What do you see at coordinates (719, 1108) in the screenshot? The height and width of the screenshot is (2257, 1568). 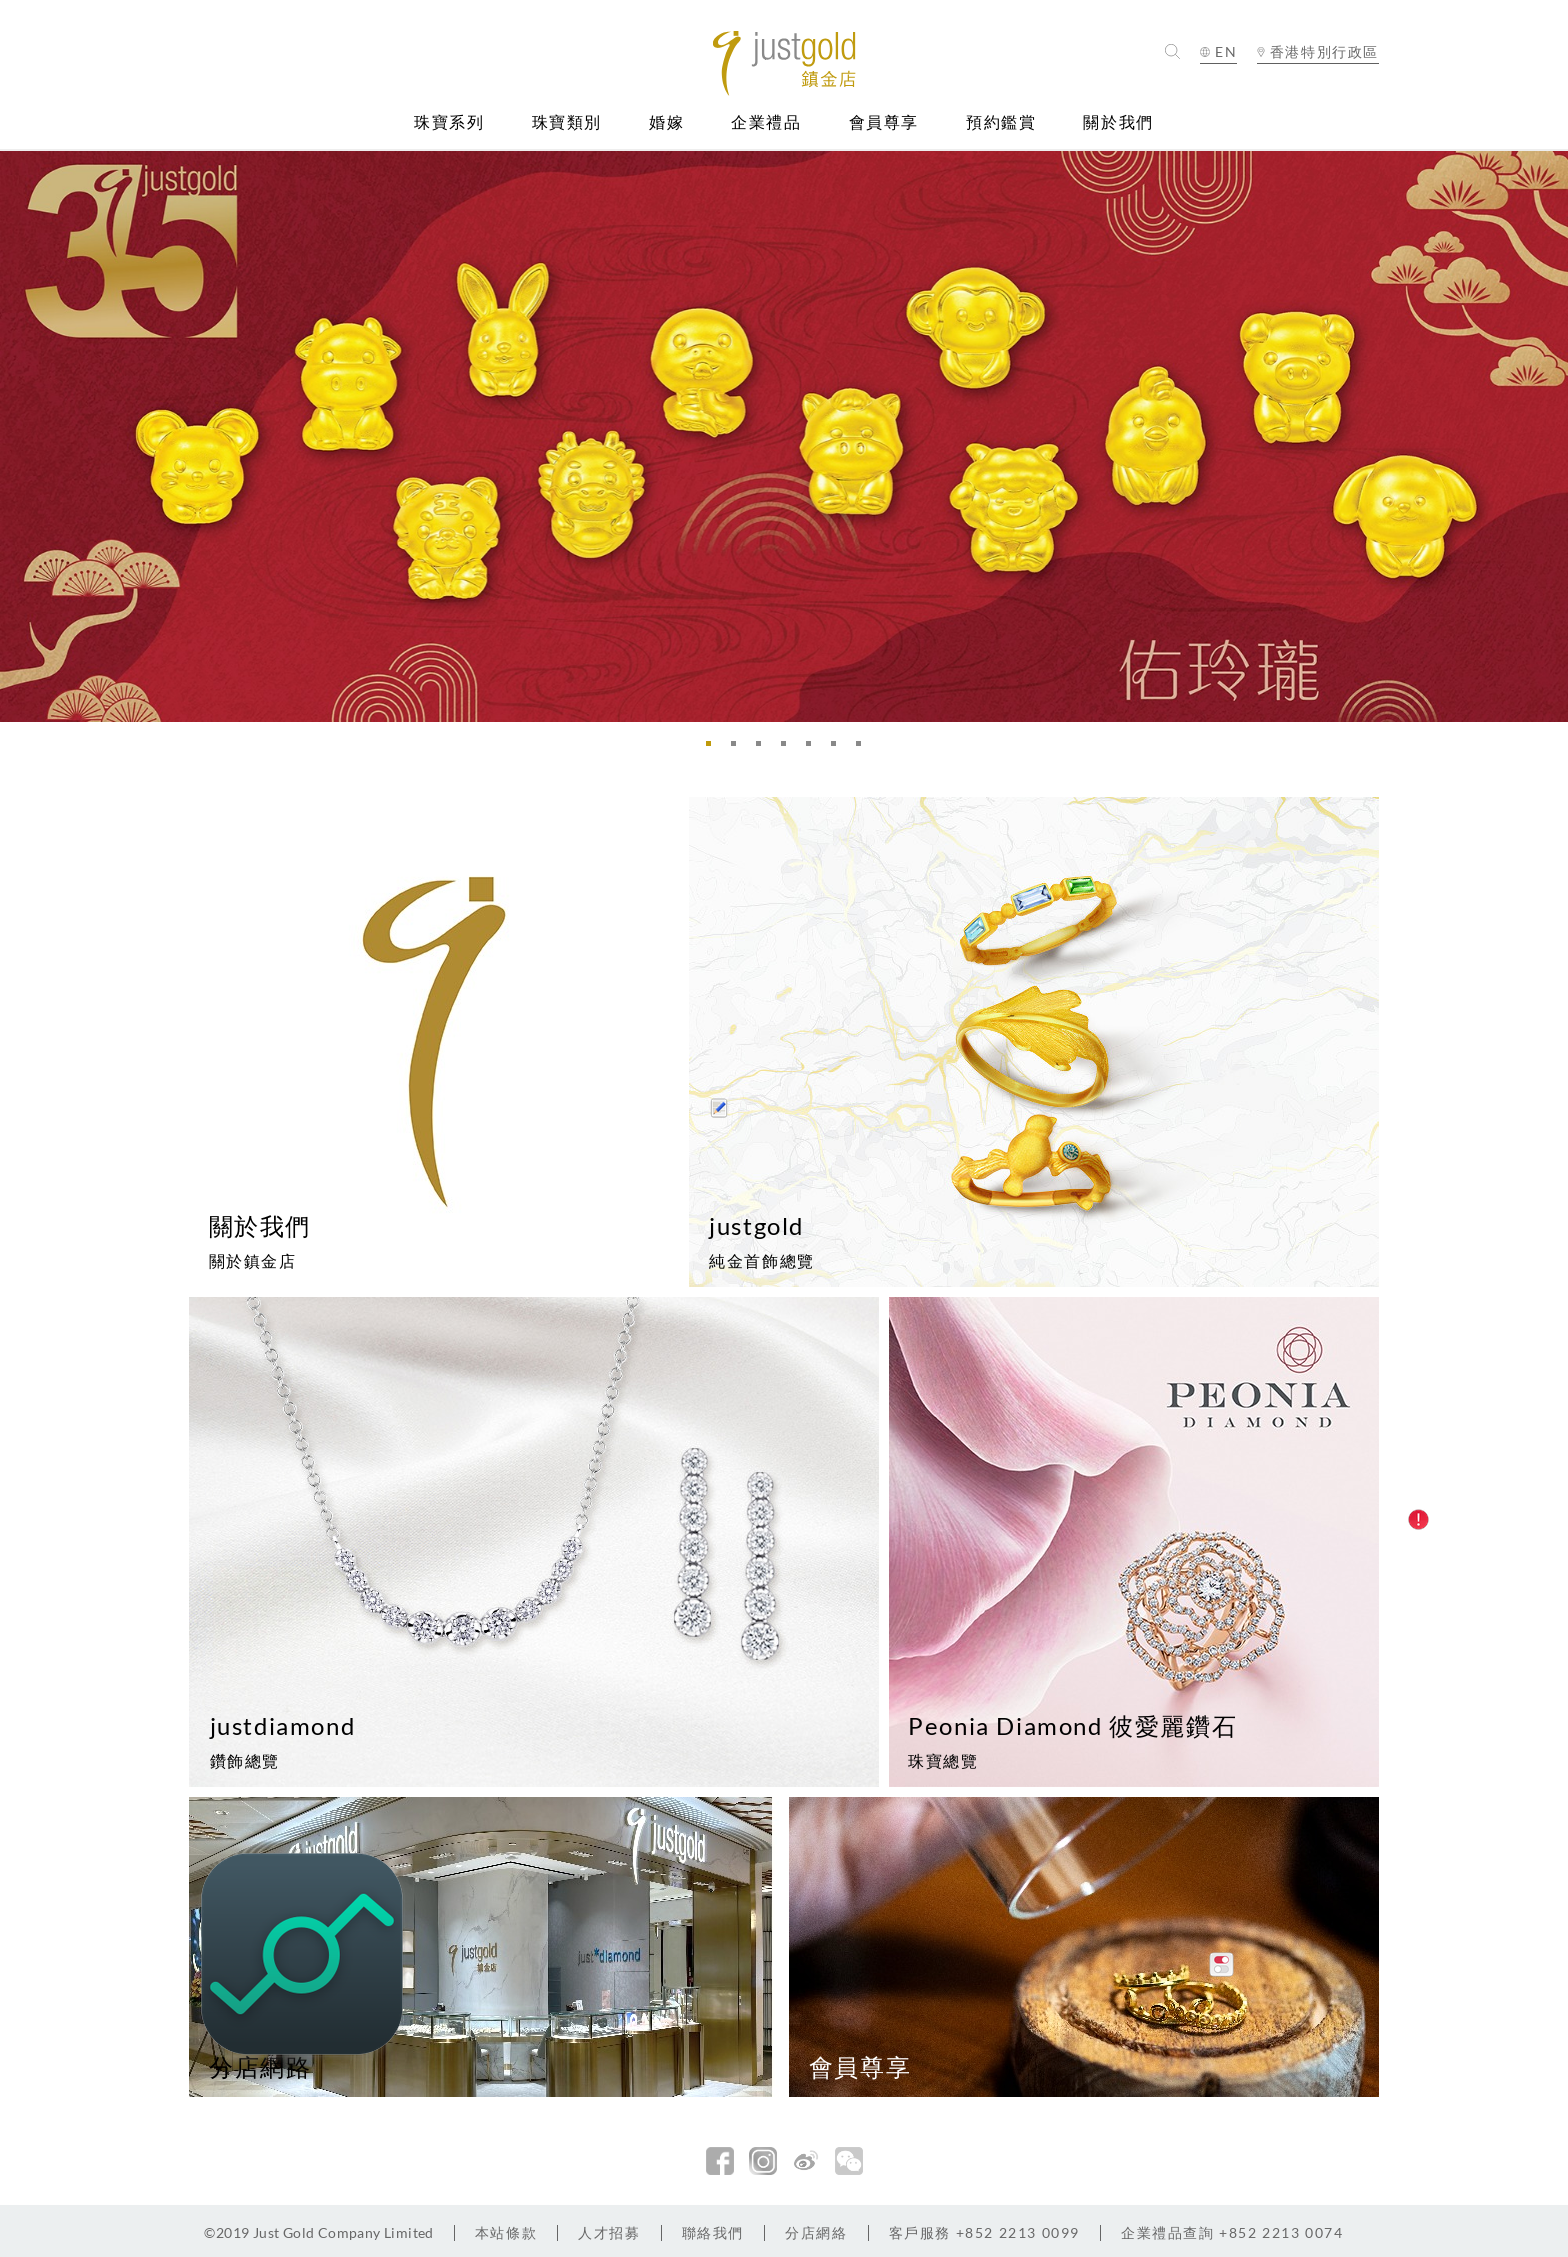 I see `open gedit text editor` at bounding box center [719, 1108].